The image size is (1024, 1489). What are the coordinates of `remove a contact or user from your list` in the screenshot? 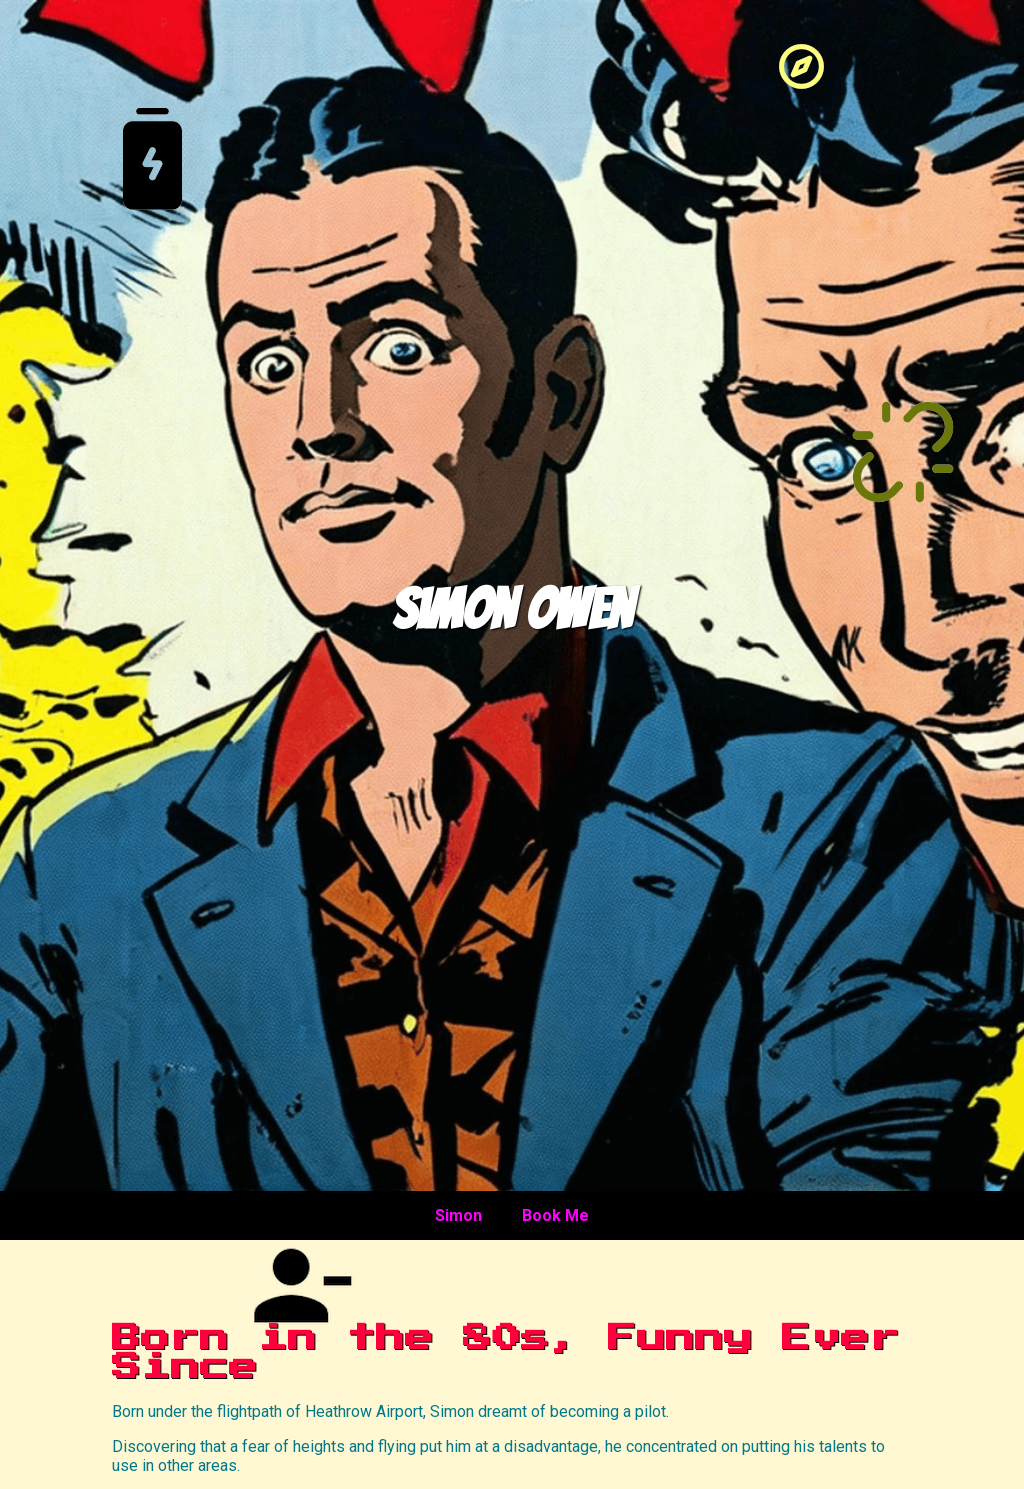 It's located at (300, 1285).